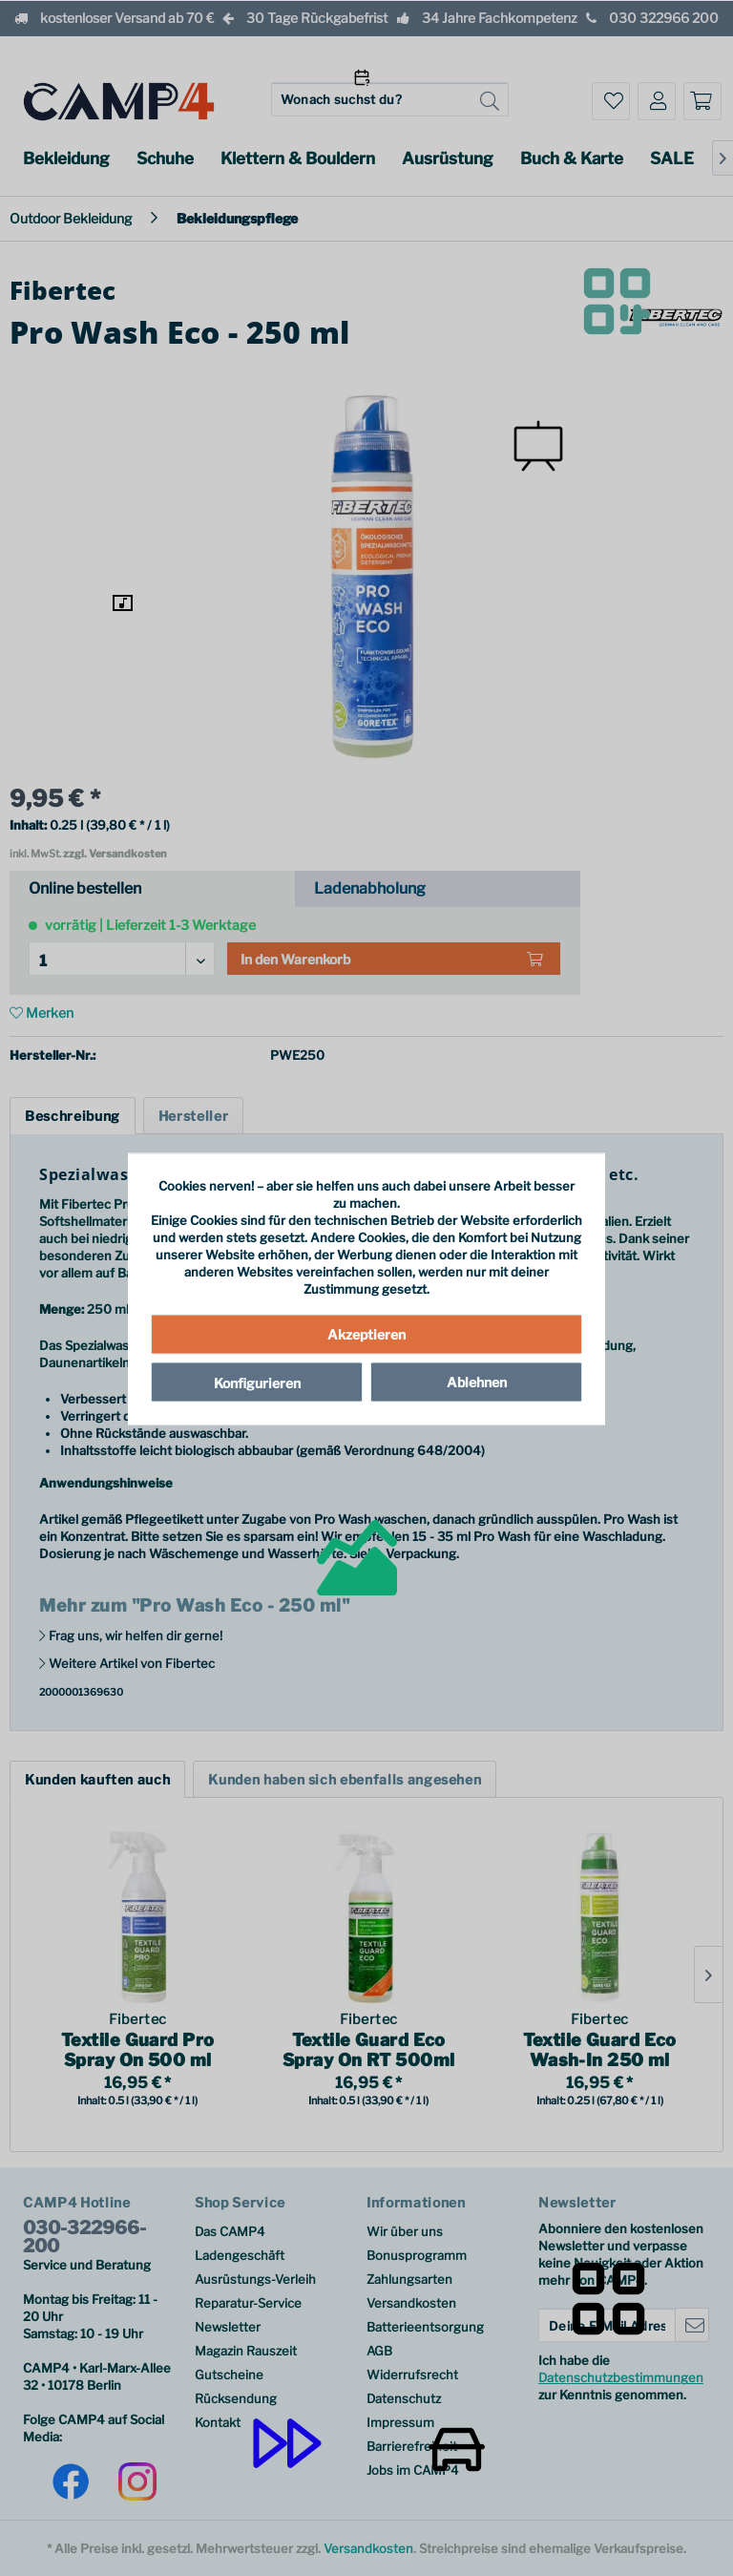 The height and width of the screenshot is (2576, 733). Describe the element at coordinates (357, 1560) in the screenshot. I see `view area chart with trend line` at that location.